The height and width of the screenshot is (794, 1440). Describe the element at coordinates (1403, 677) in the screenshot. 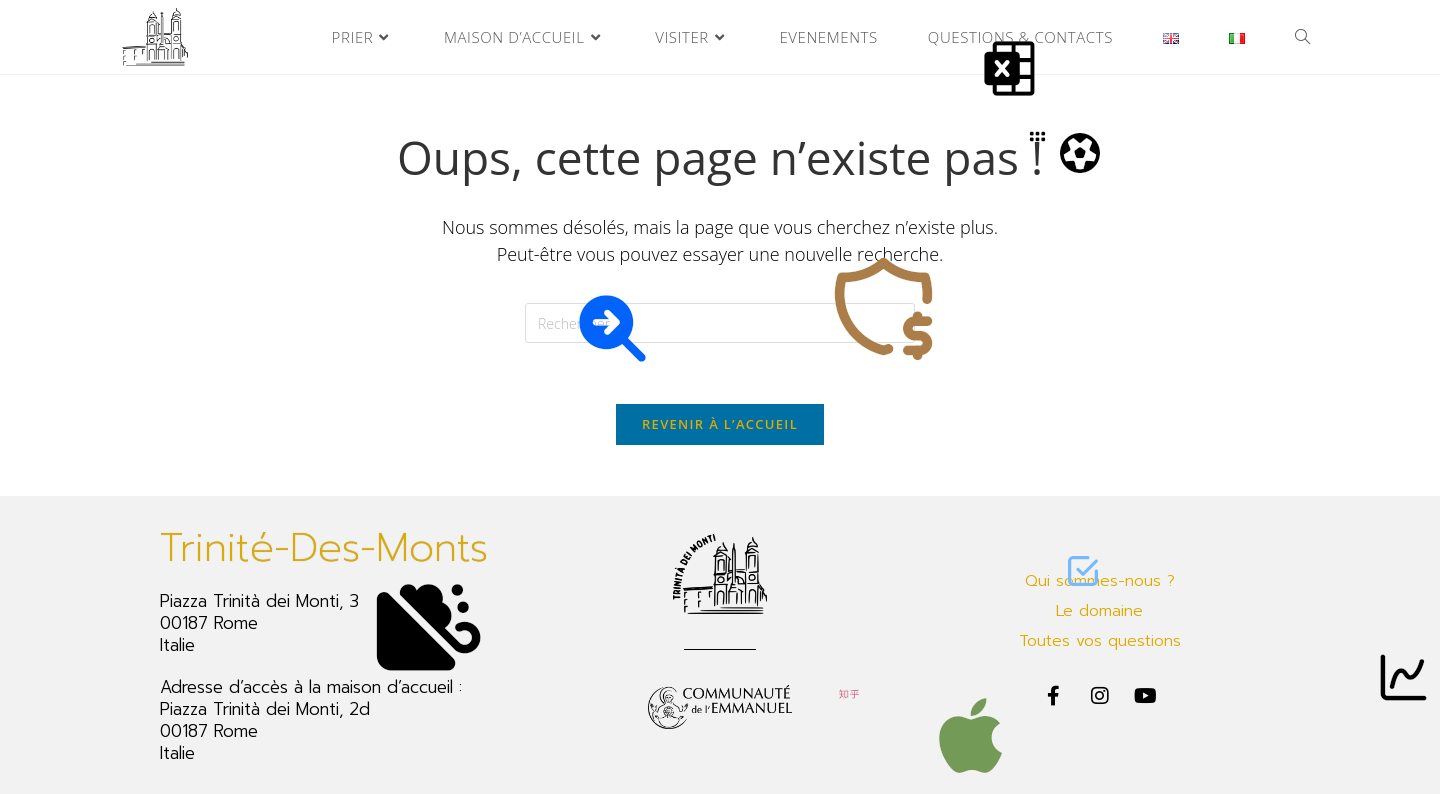

I see `view trend data with smooth curve visualization` at that location.